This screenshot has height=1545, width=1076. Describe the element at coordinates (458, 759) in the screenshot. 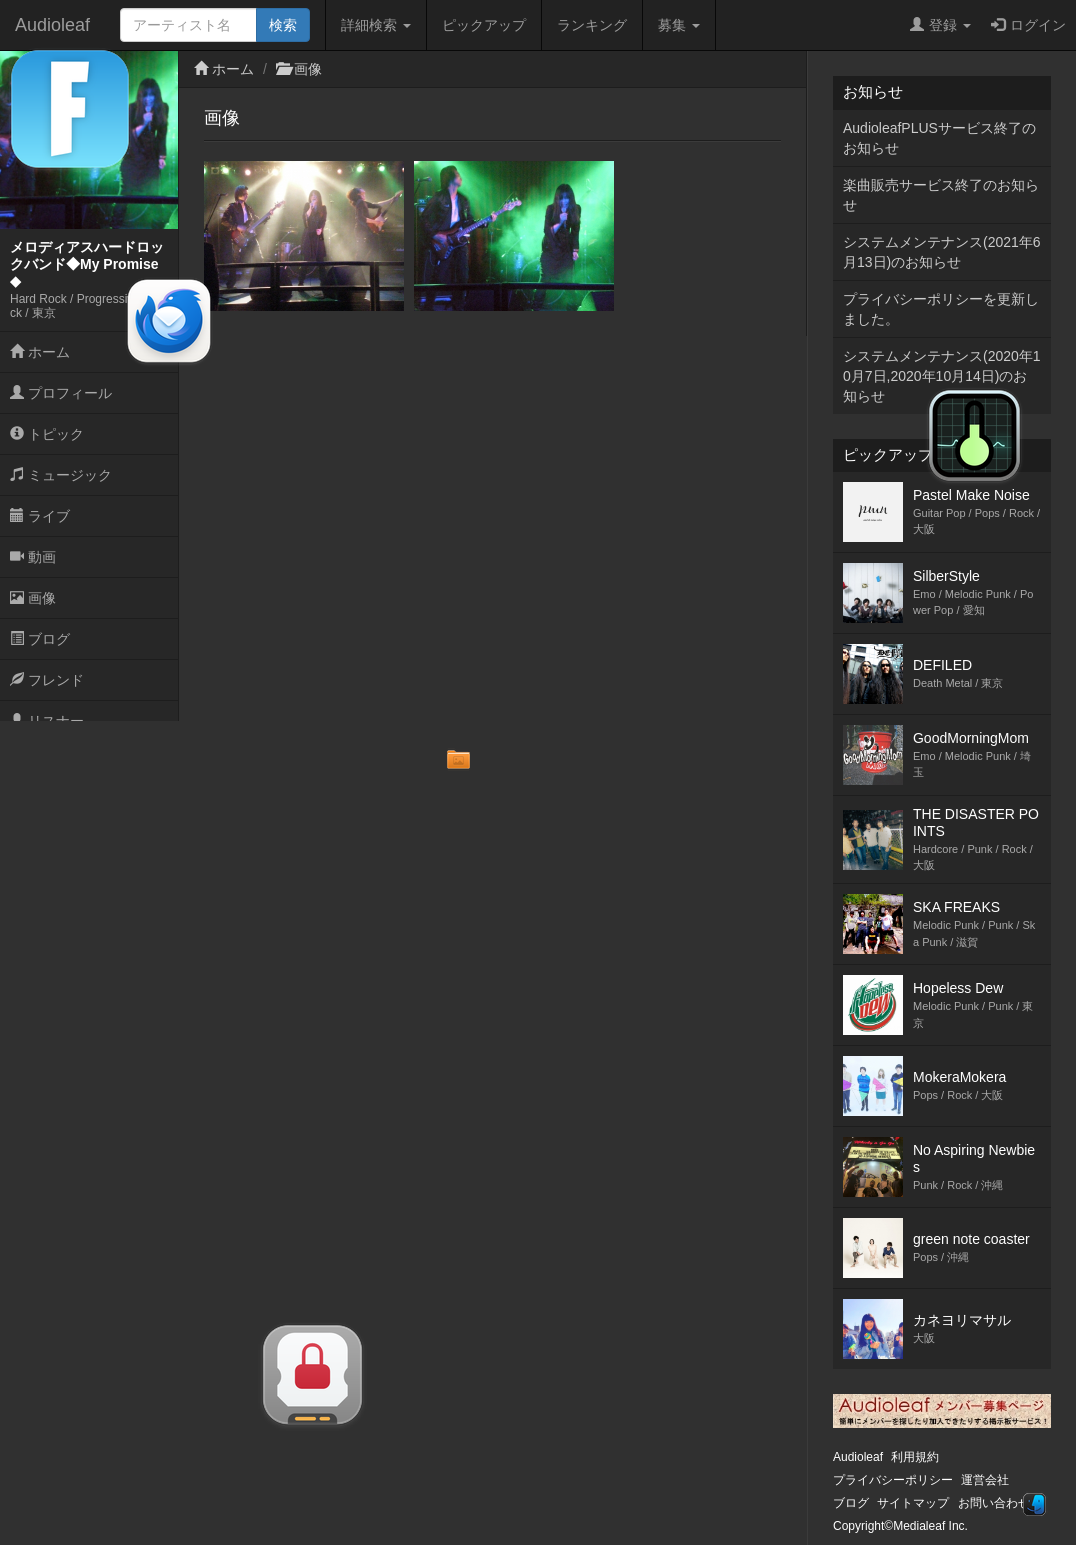

I see `open your images folder` at that location.